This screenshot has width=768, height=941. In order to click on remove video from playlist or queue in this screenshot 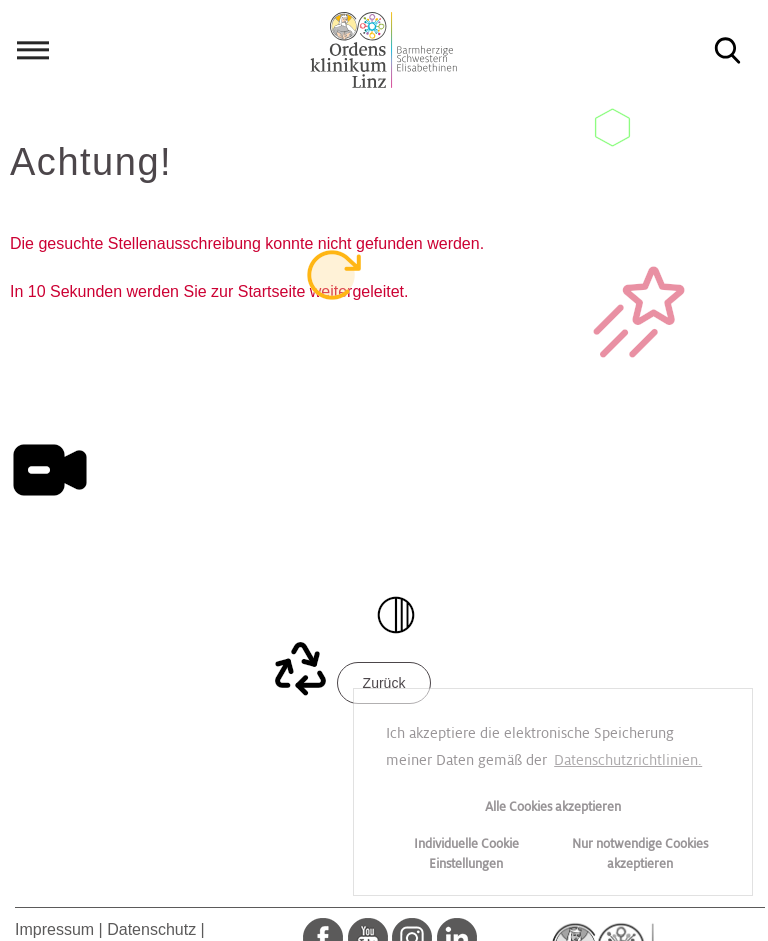, I will do `click(50, 470)`.